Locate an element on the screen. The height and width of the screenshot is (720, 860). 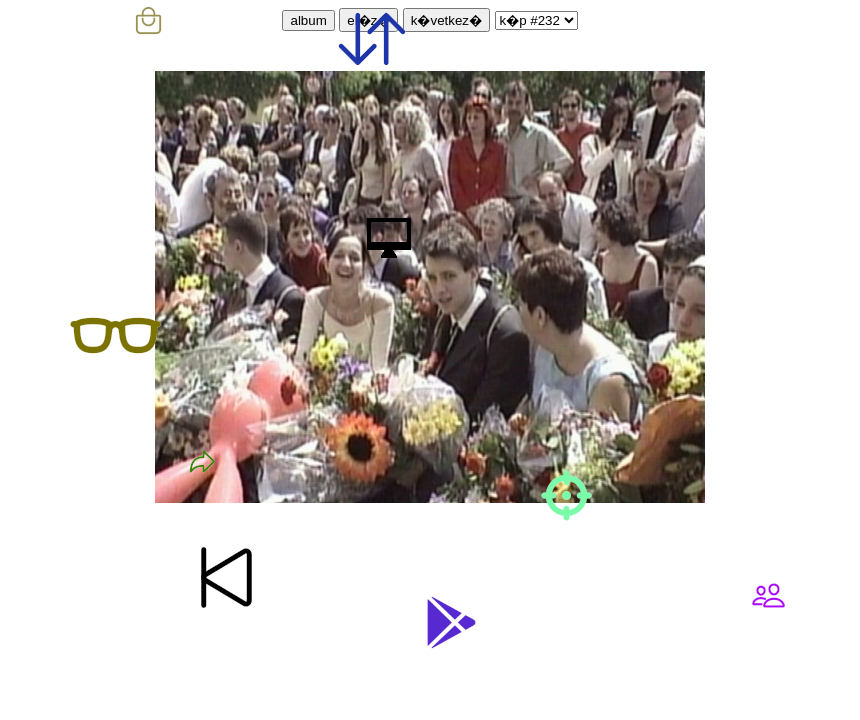
center map on current location is located at coordinates (566, 495).